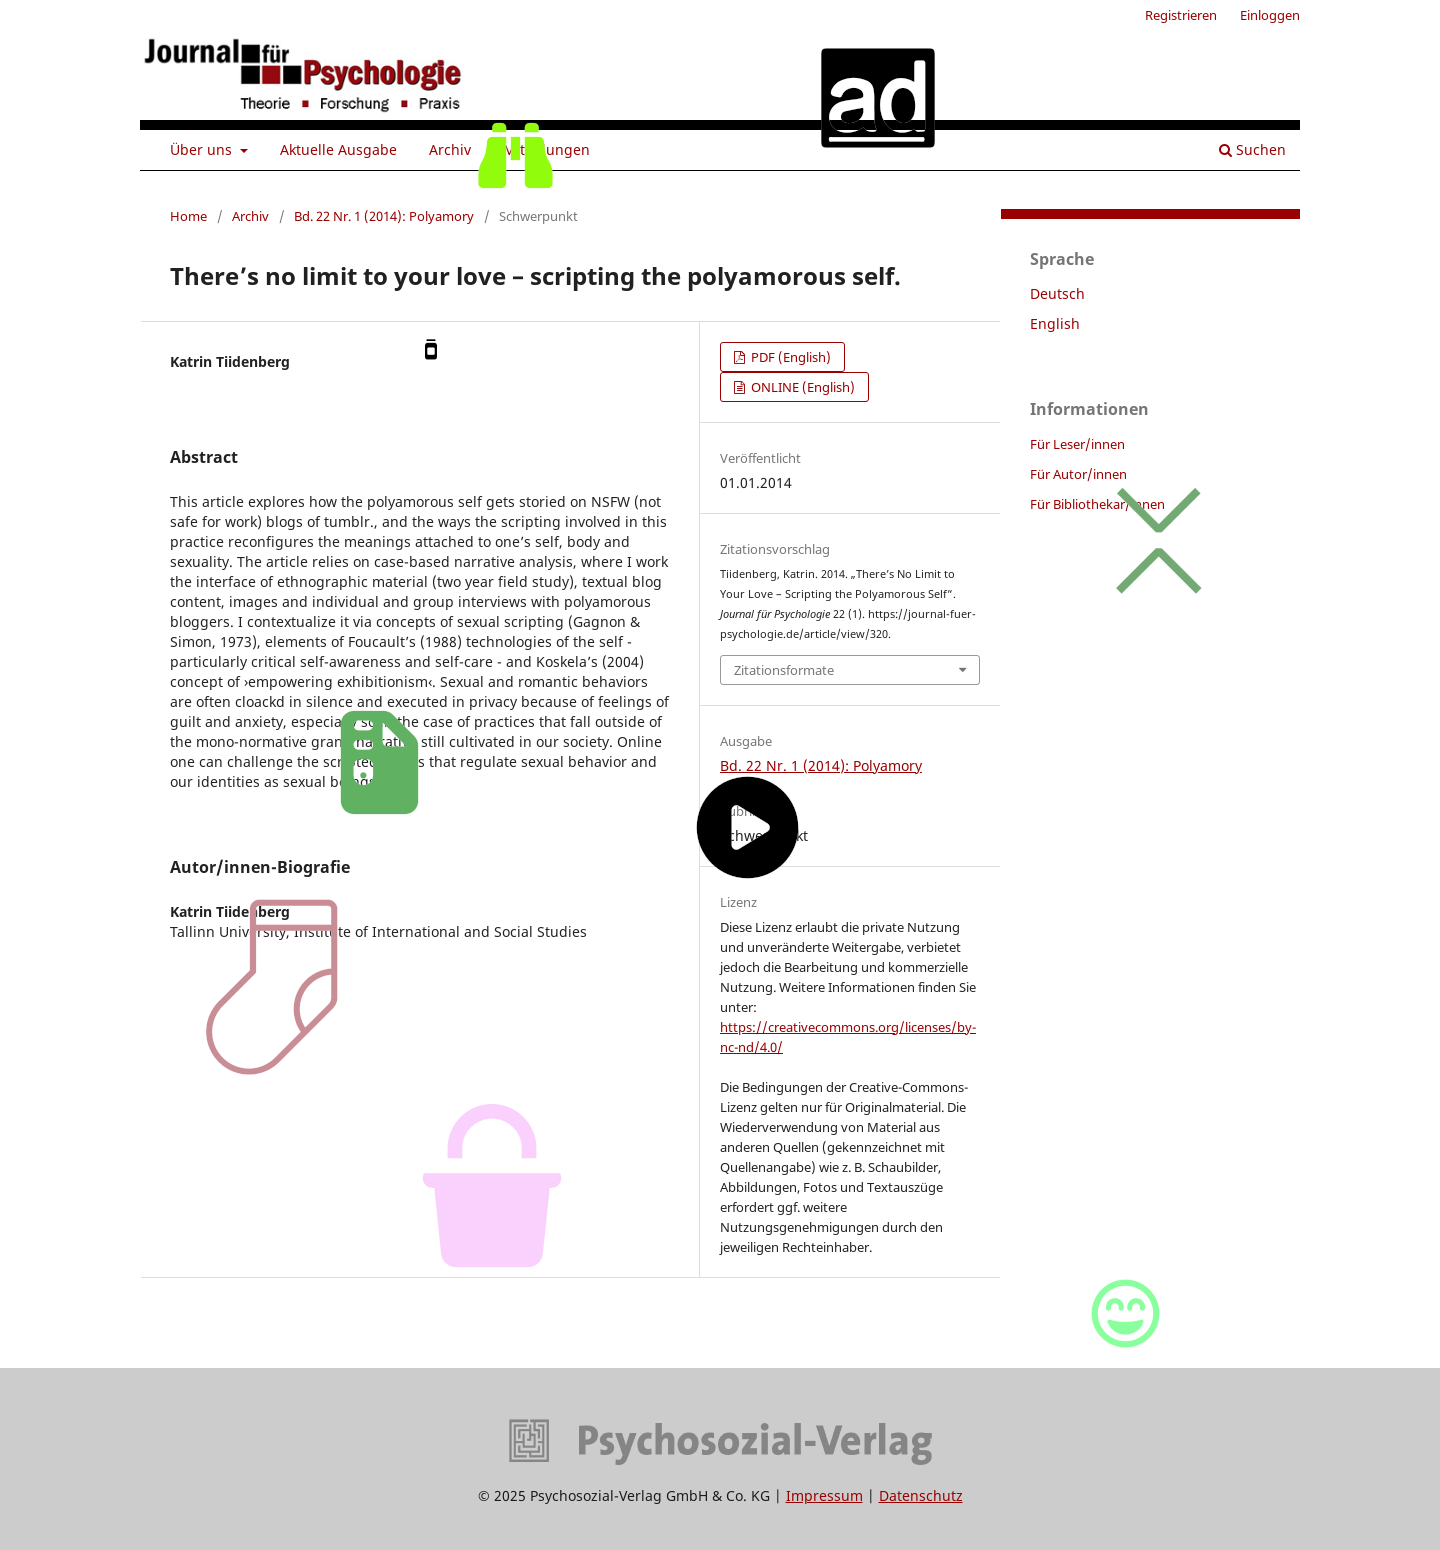  I want to click on react with a happy emoji, so click(1125, 1313).